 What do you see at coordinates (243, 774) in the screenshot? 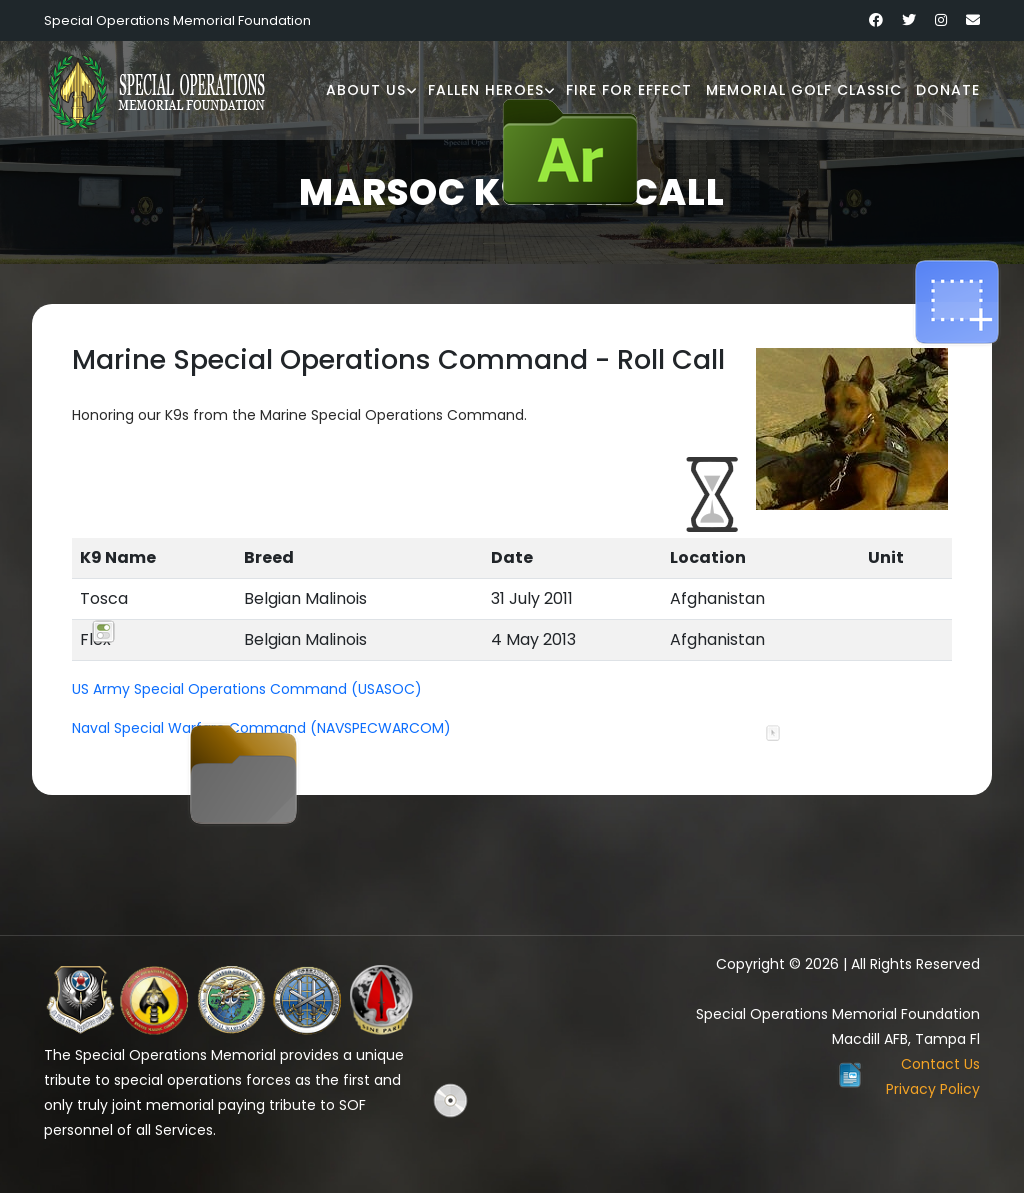
I see `an open folder containing files` at bounding box center [243, 774].